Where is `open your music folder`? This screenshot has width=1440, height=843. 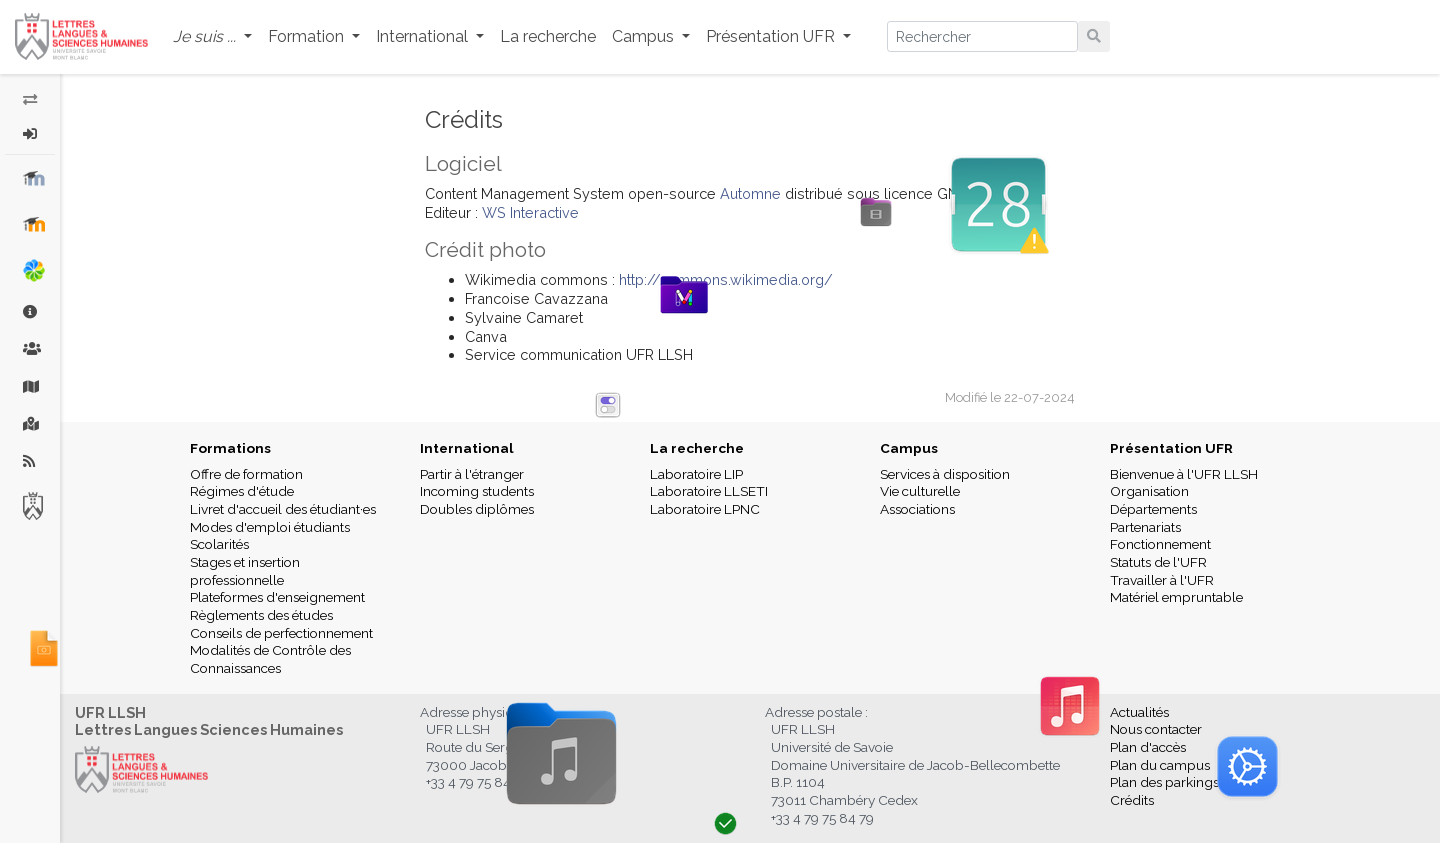 open your music folder is located at coordinates (561, 753).